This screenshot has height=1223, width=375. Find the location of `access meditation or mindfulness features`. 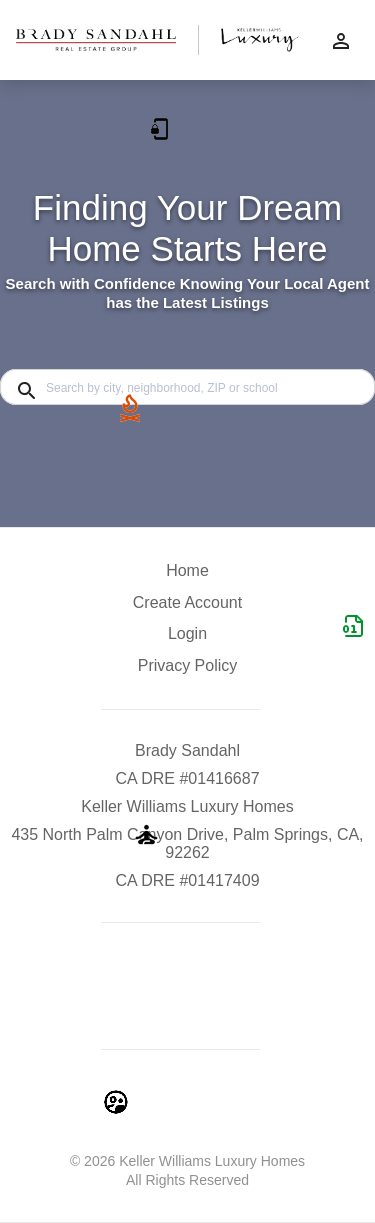

access meditation or mindfulness features is located at coordinates (146, 834).